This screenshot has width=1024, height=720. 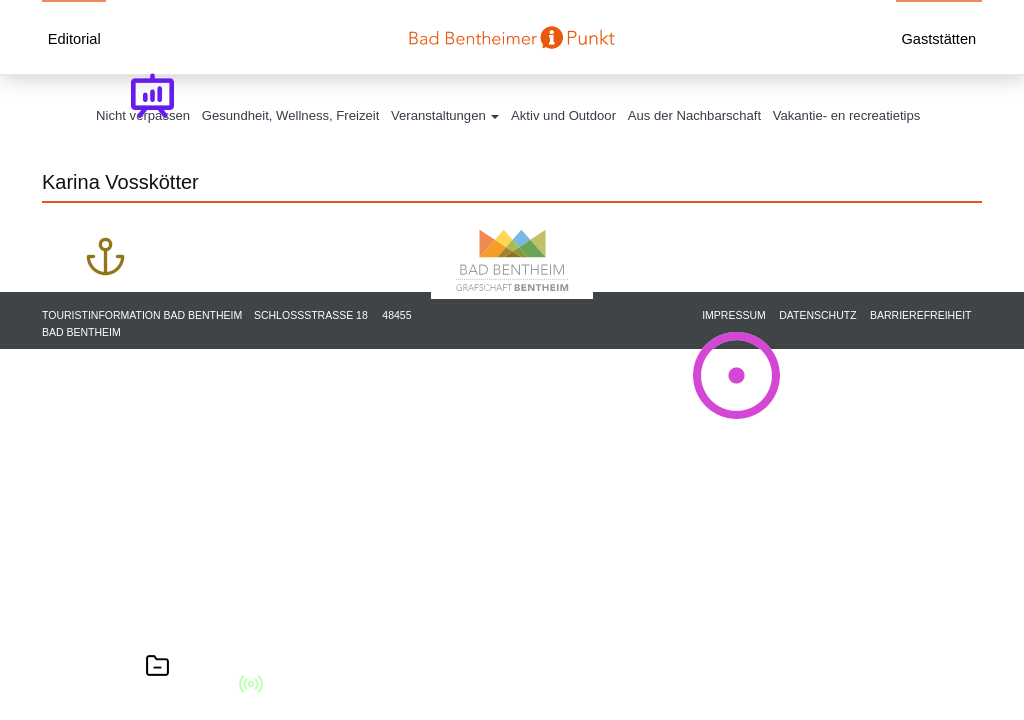 What do you see at coordinates (157, 665) in the screenshot?
I see `remove a folder` at bounding box center [157, 665].